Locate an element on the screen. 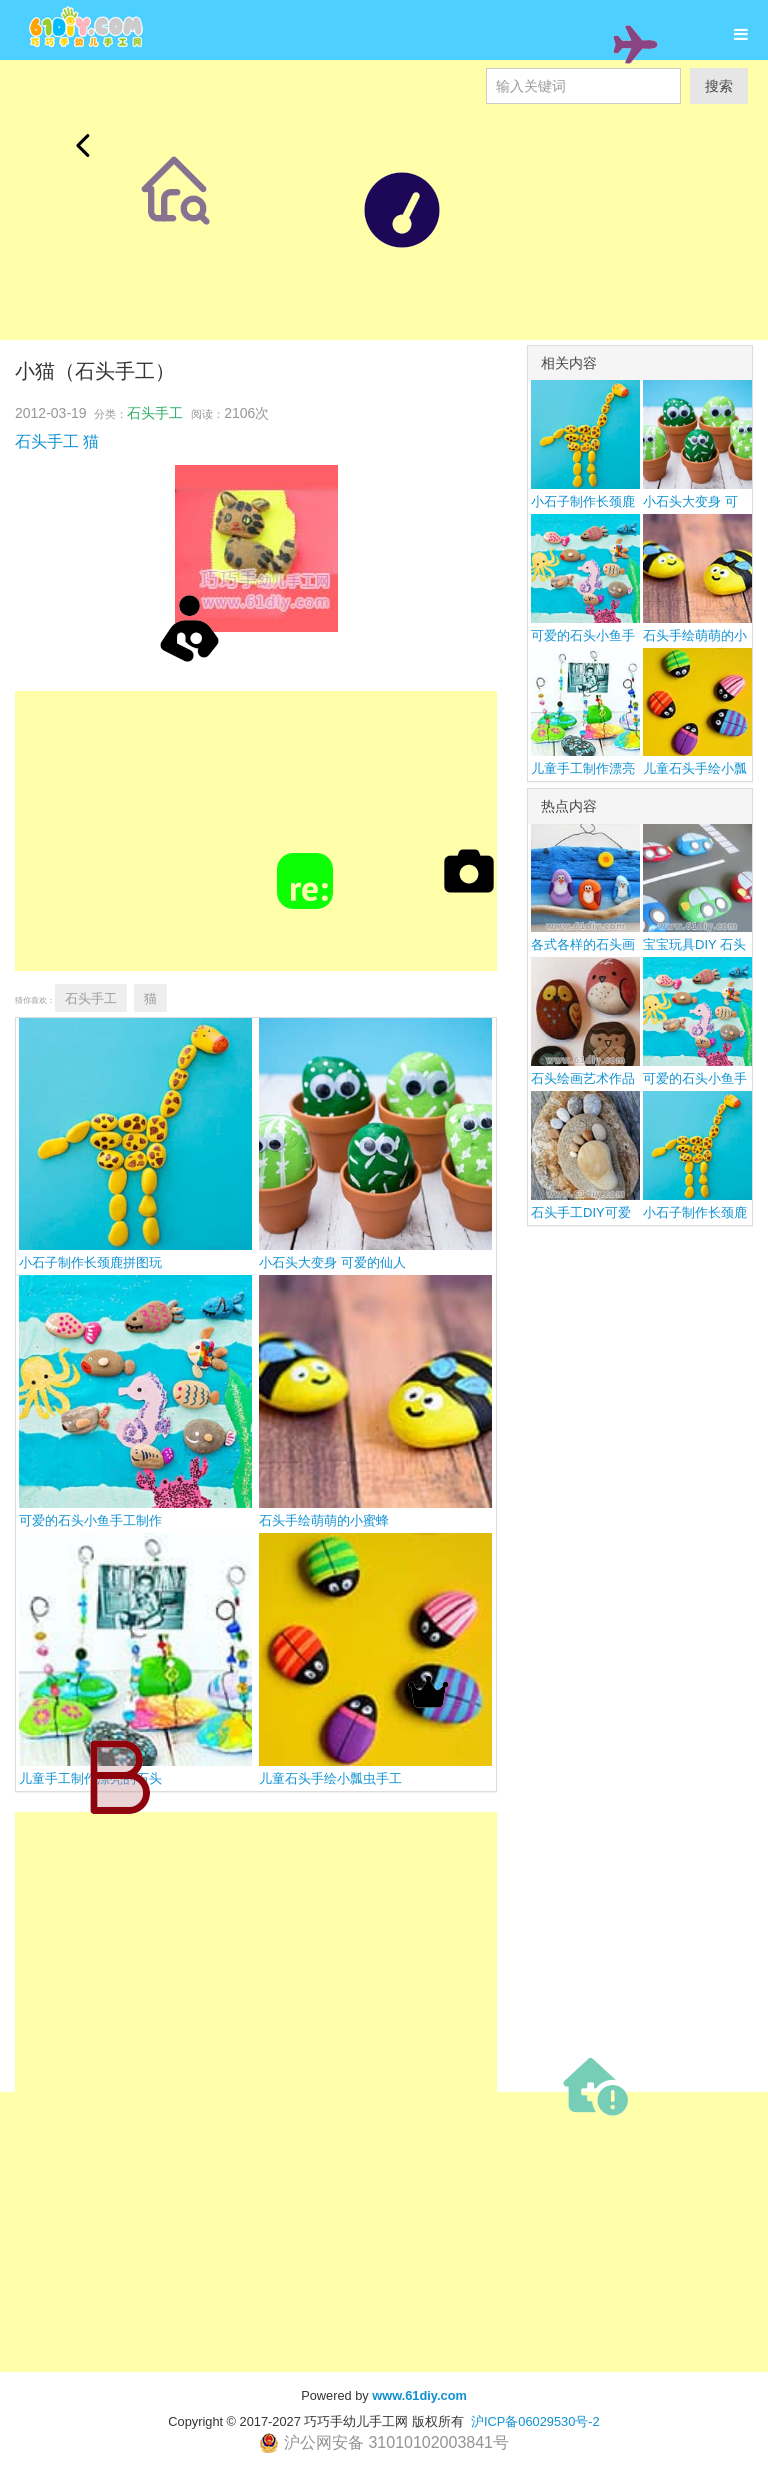  go back to the previous screen is located at coordinates (84, 145).